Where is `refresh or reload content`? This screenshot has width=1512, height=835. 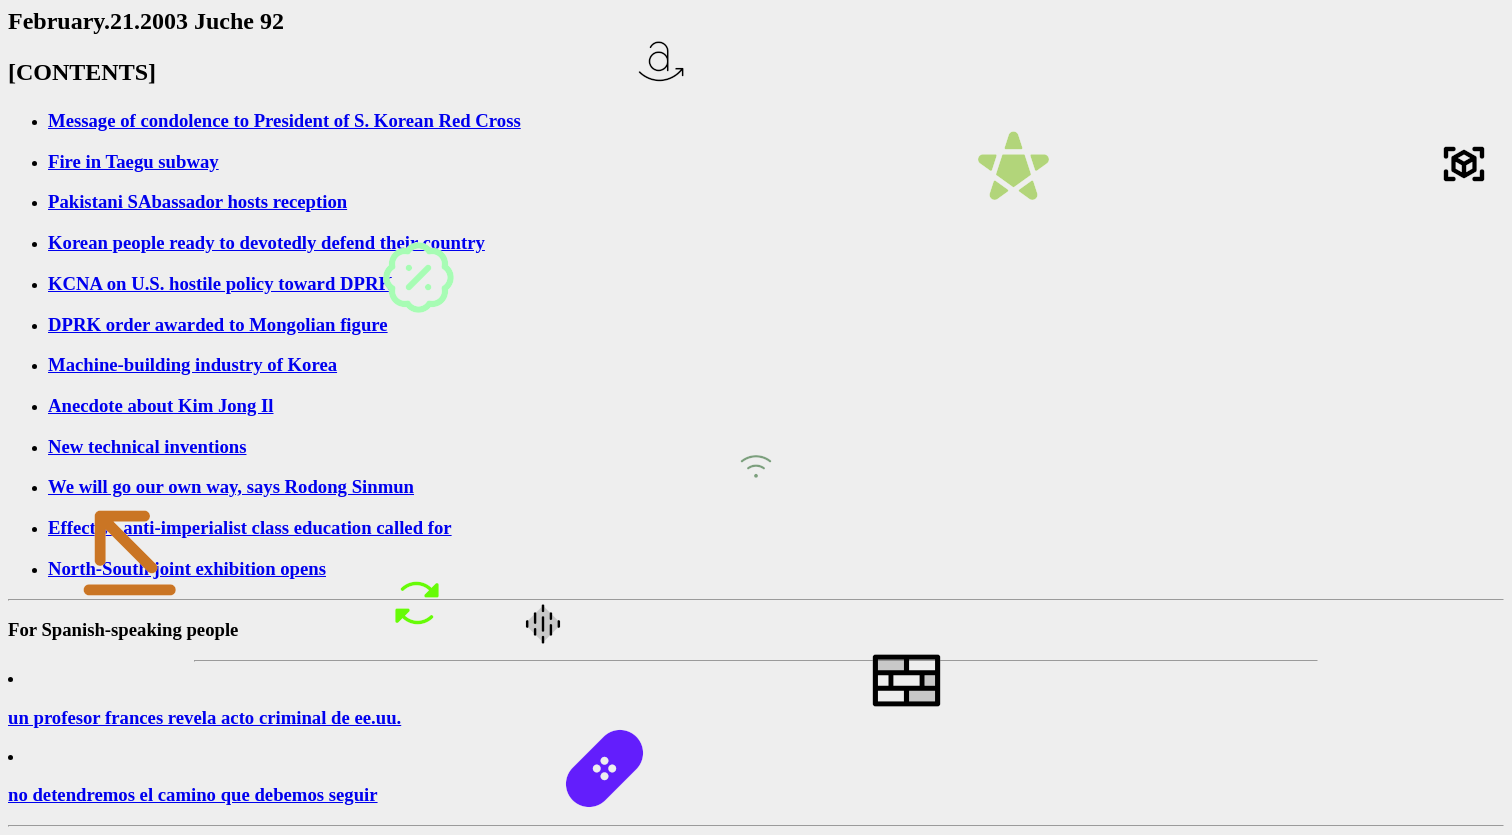 refresh or reload content is located at coordinates (417, 603).